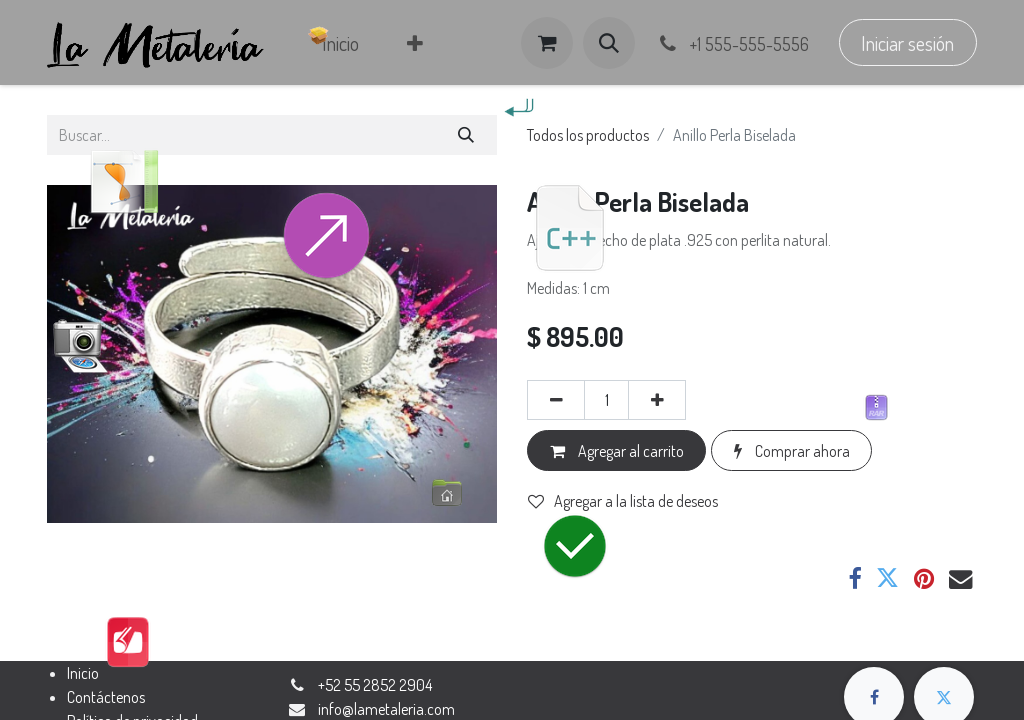 This screenshot has height=720, width=1024. Describe the element at coordinates (123, 181) in the screenshot. I see `a vector drawing or illustration template file` at that location.